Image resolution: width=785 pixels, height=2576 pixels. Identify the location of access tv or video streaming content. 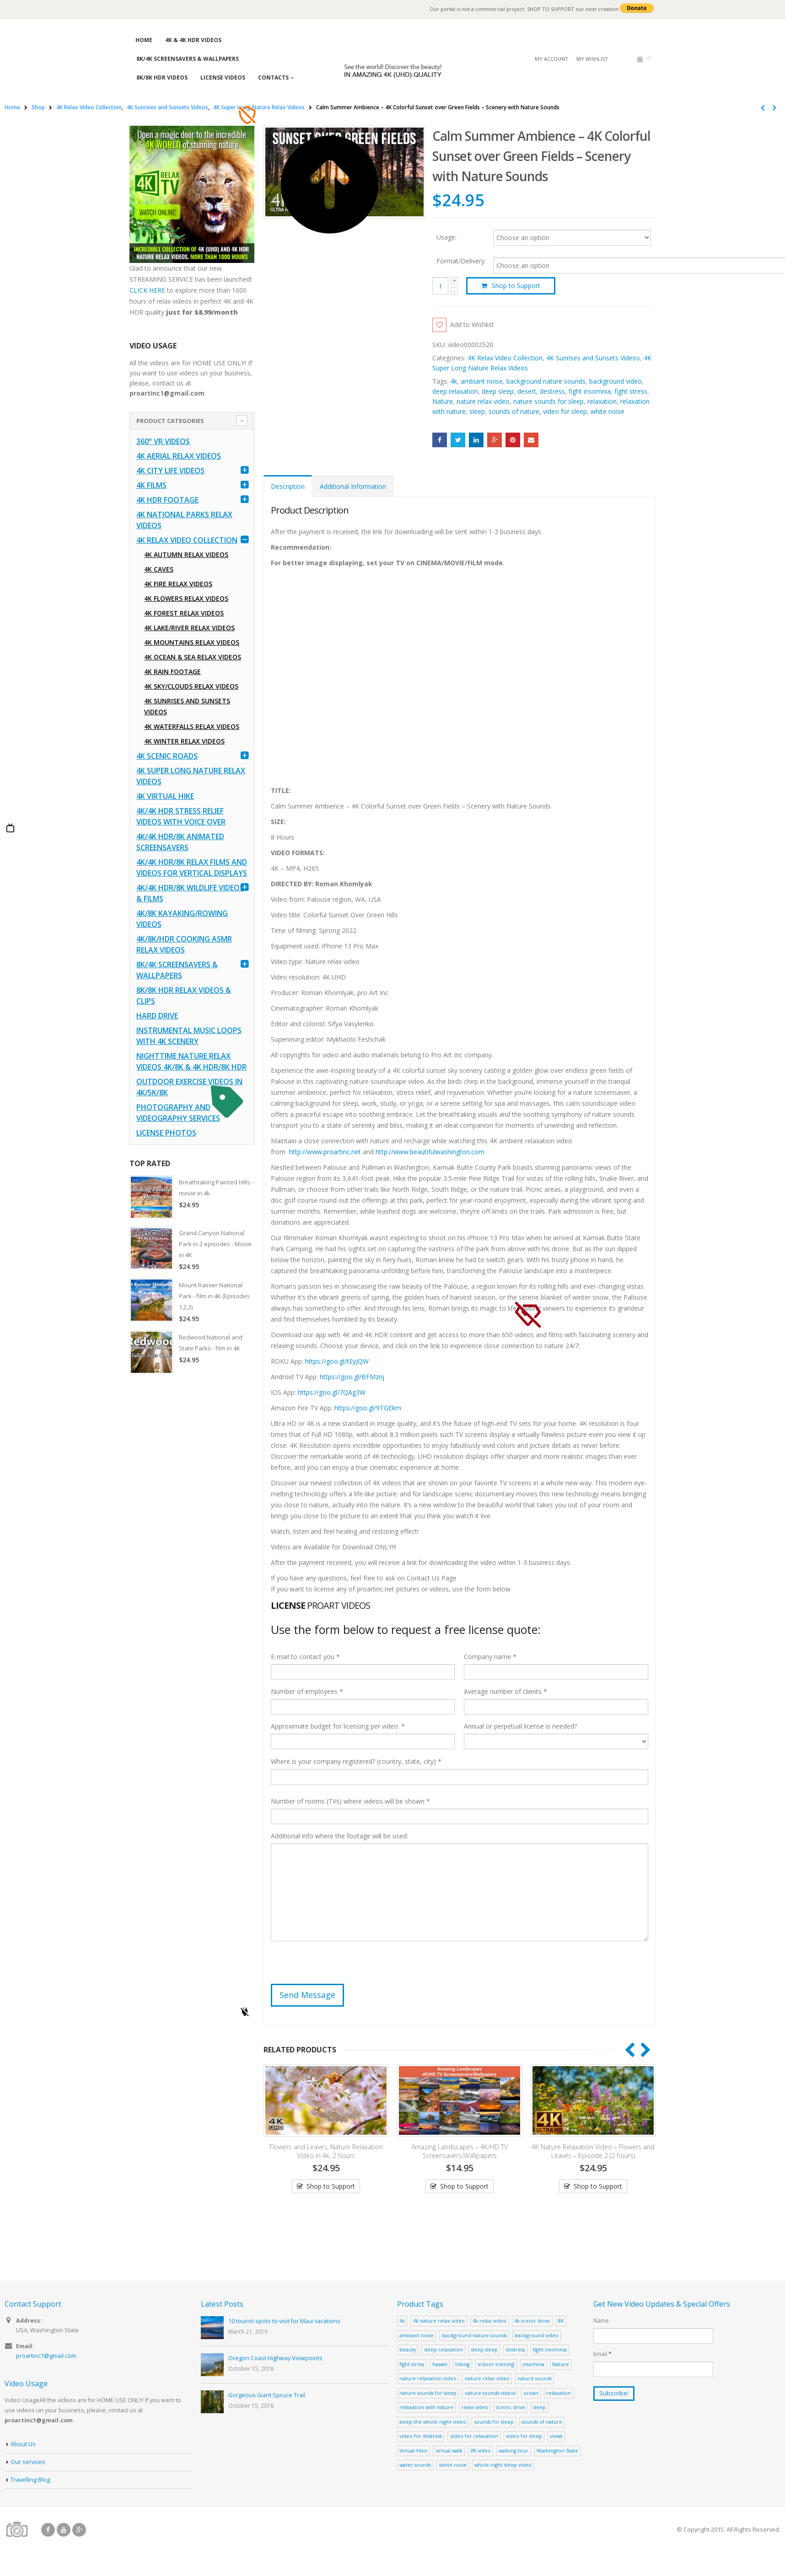
(10, 828).